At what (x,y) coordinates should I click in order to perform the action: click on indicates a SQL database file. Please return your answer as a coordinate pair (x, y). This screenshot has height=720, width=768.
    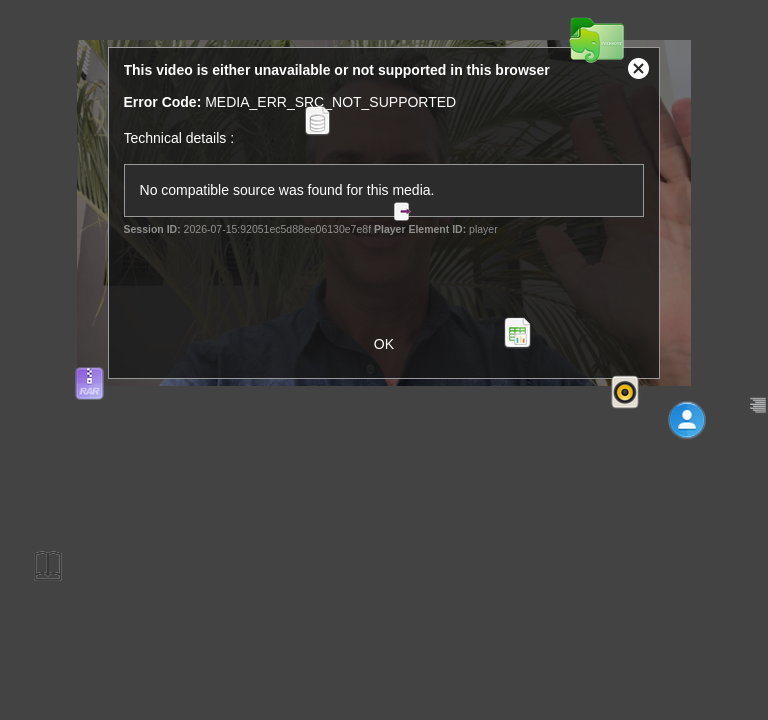
    Looking at the image, I should click on (317, 120).